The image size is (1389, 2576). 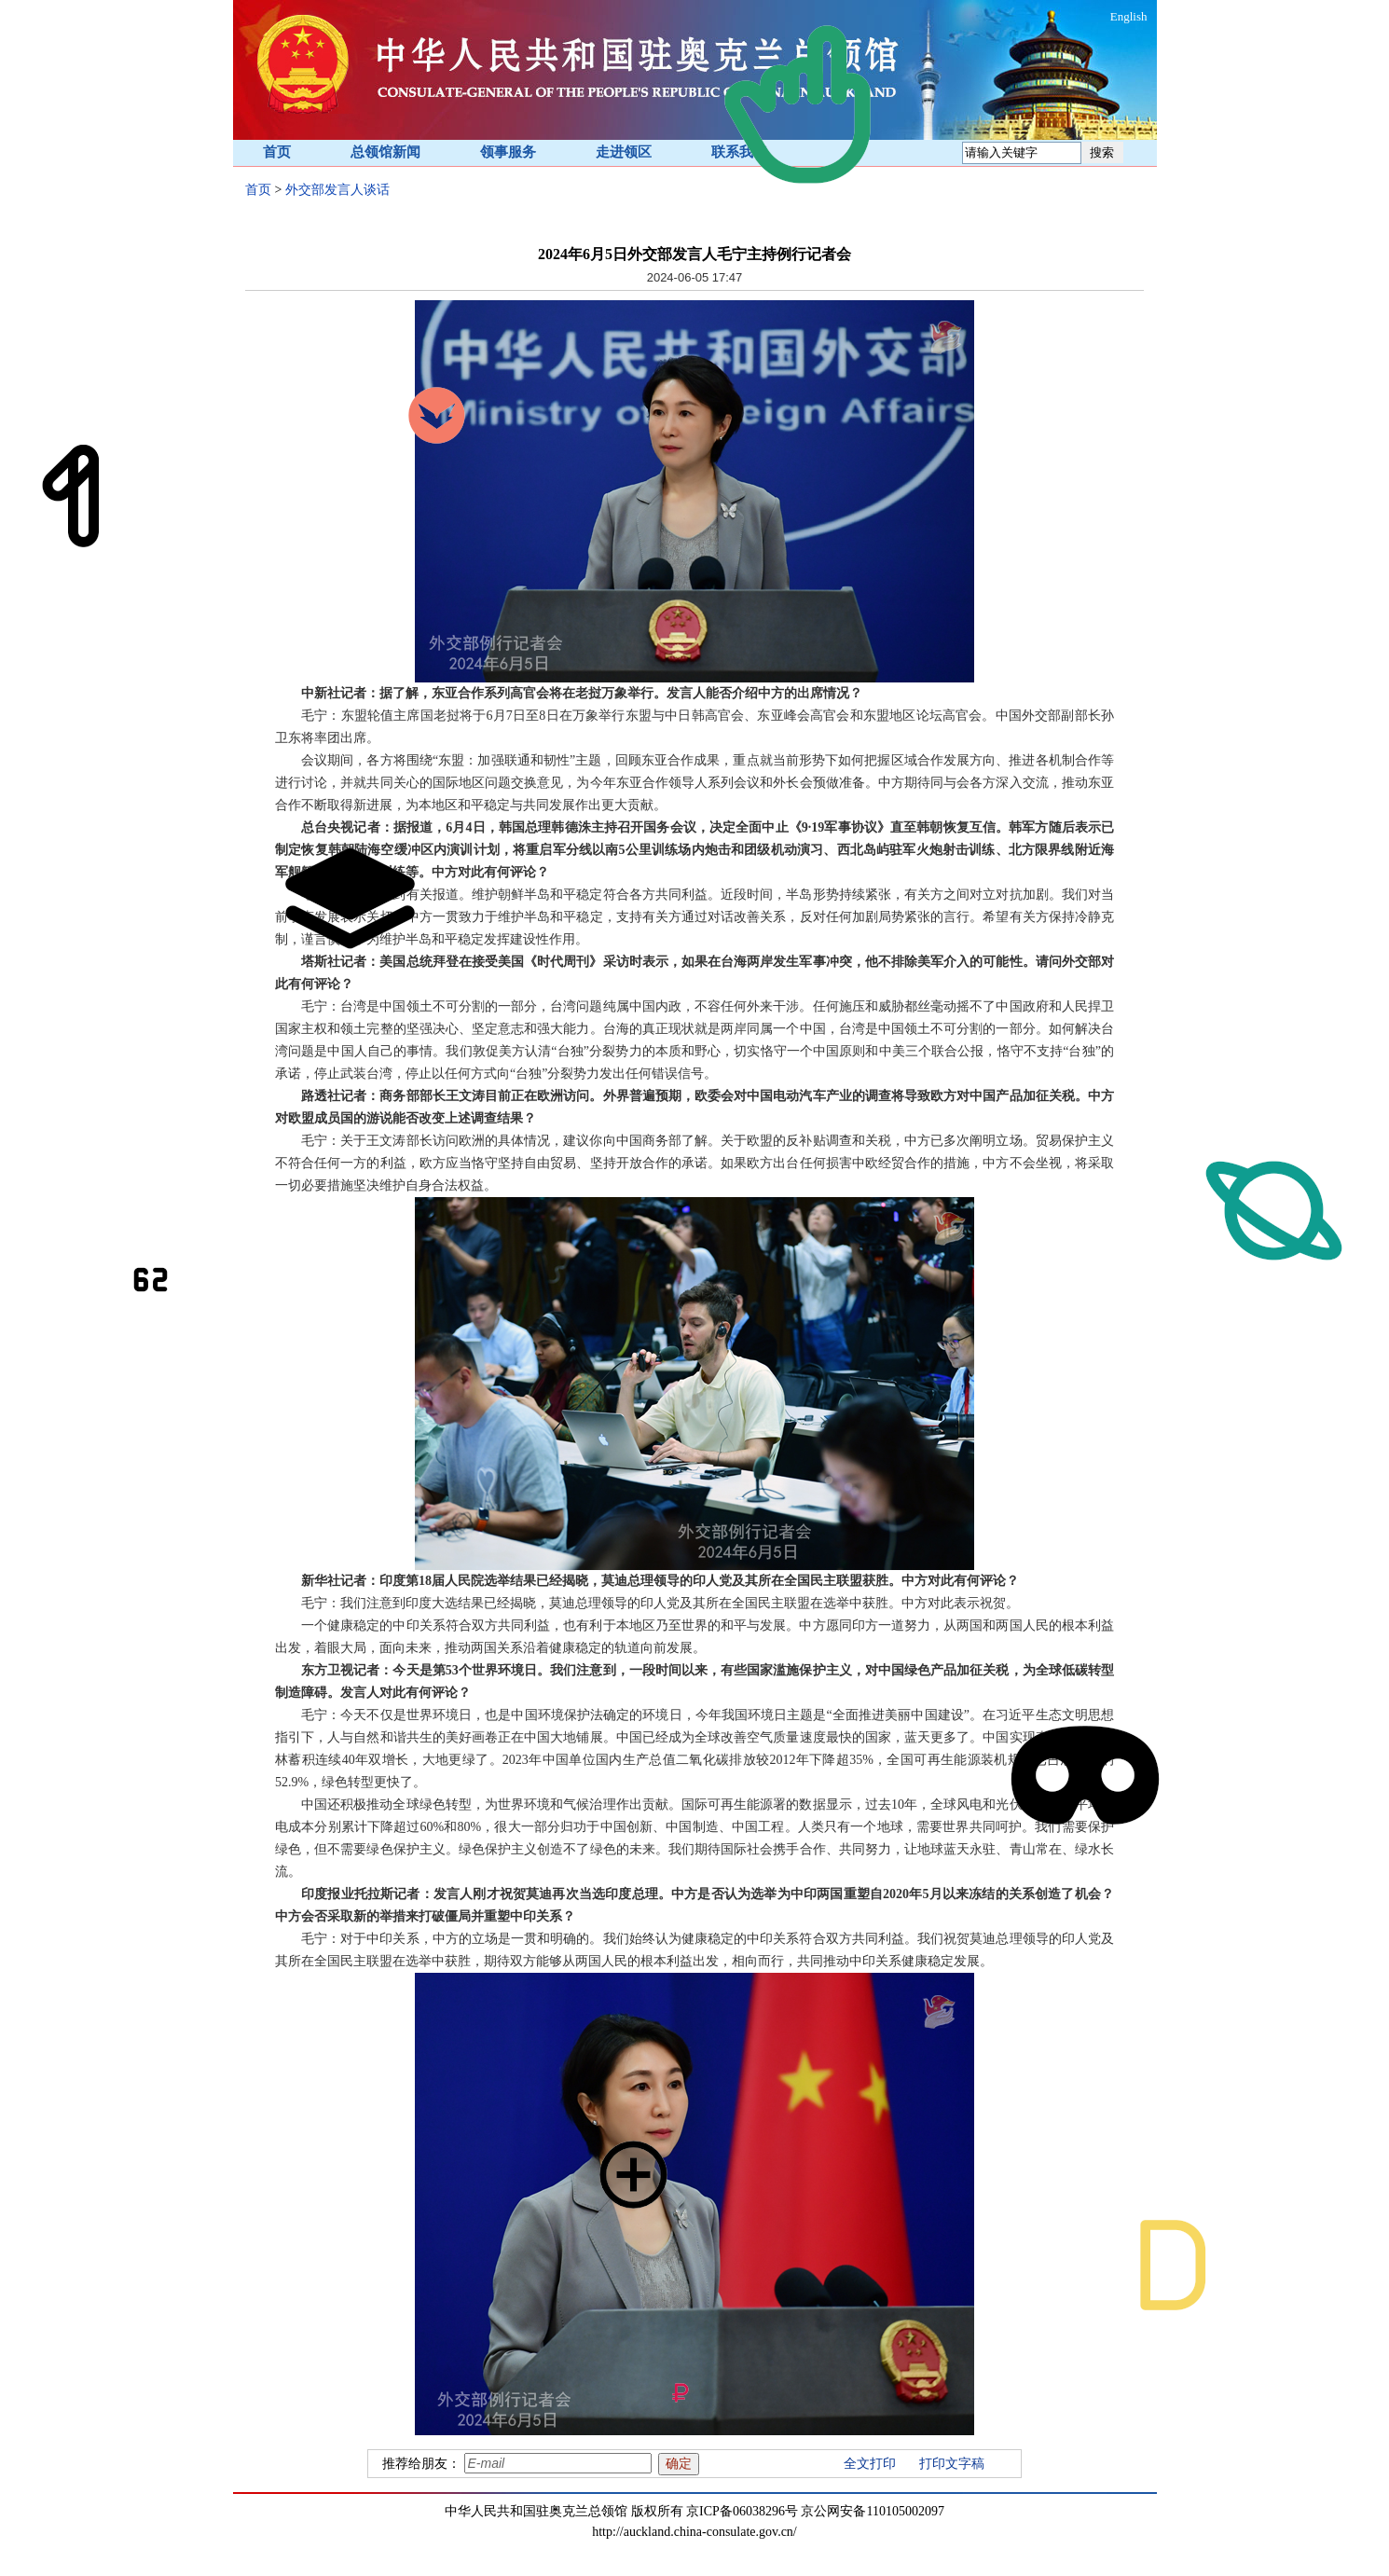 I want to click on select or highlight the ring finger for gesture input, so click(x=799, y=96).